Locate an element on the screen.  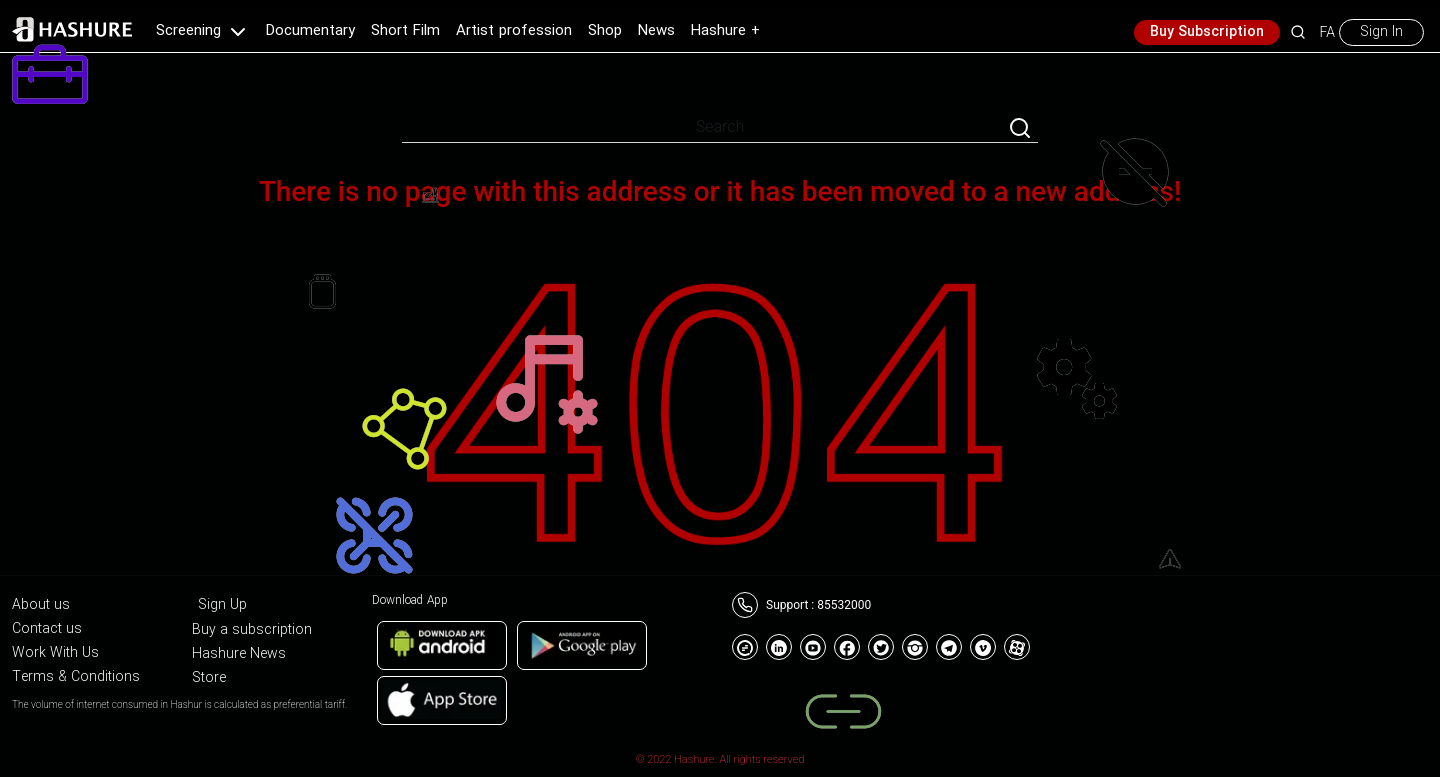
disable do not disturb mode is located at coordinates (1135, 171).